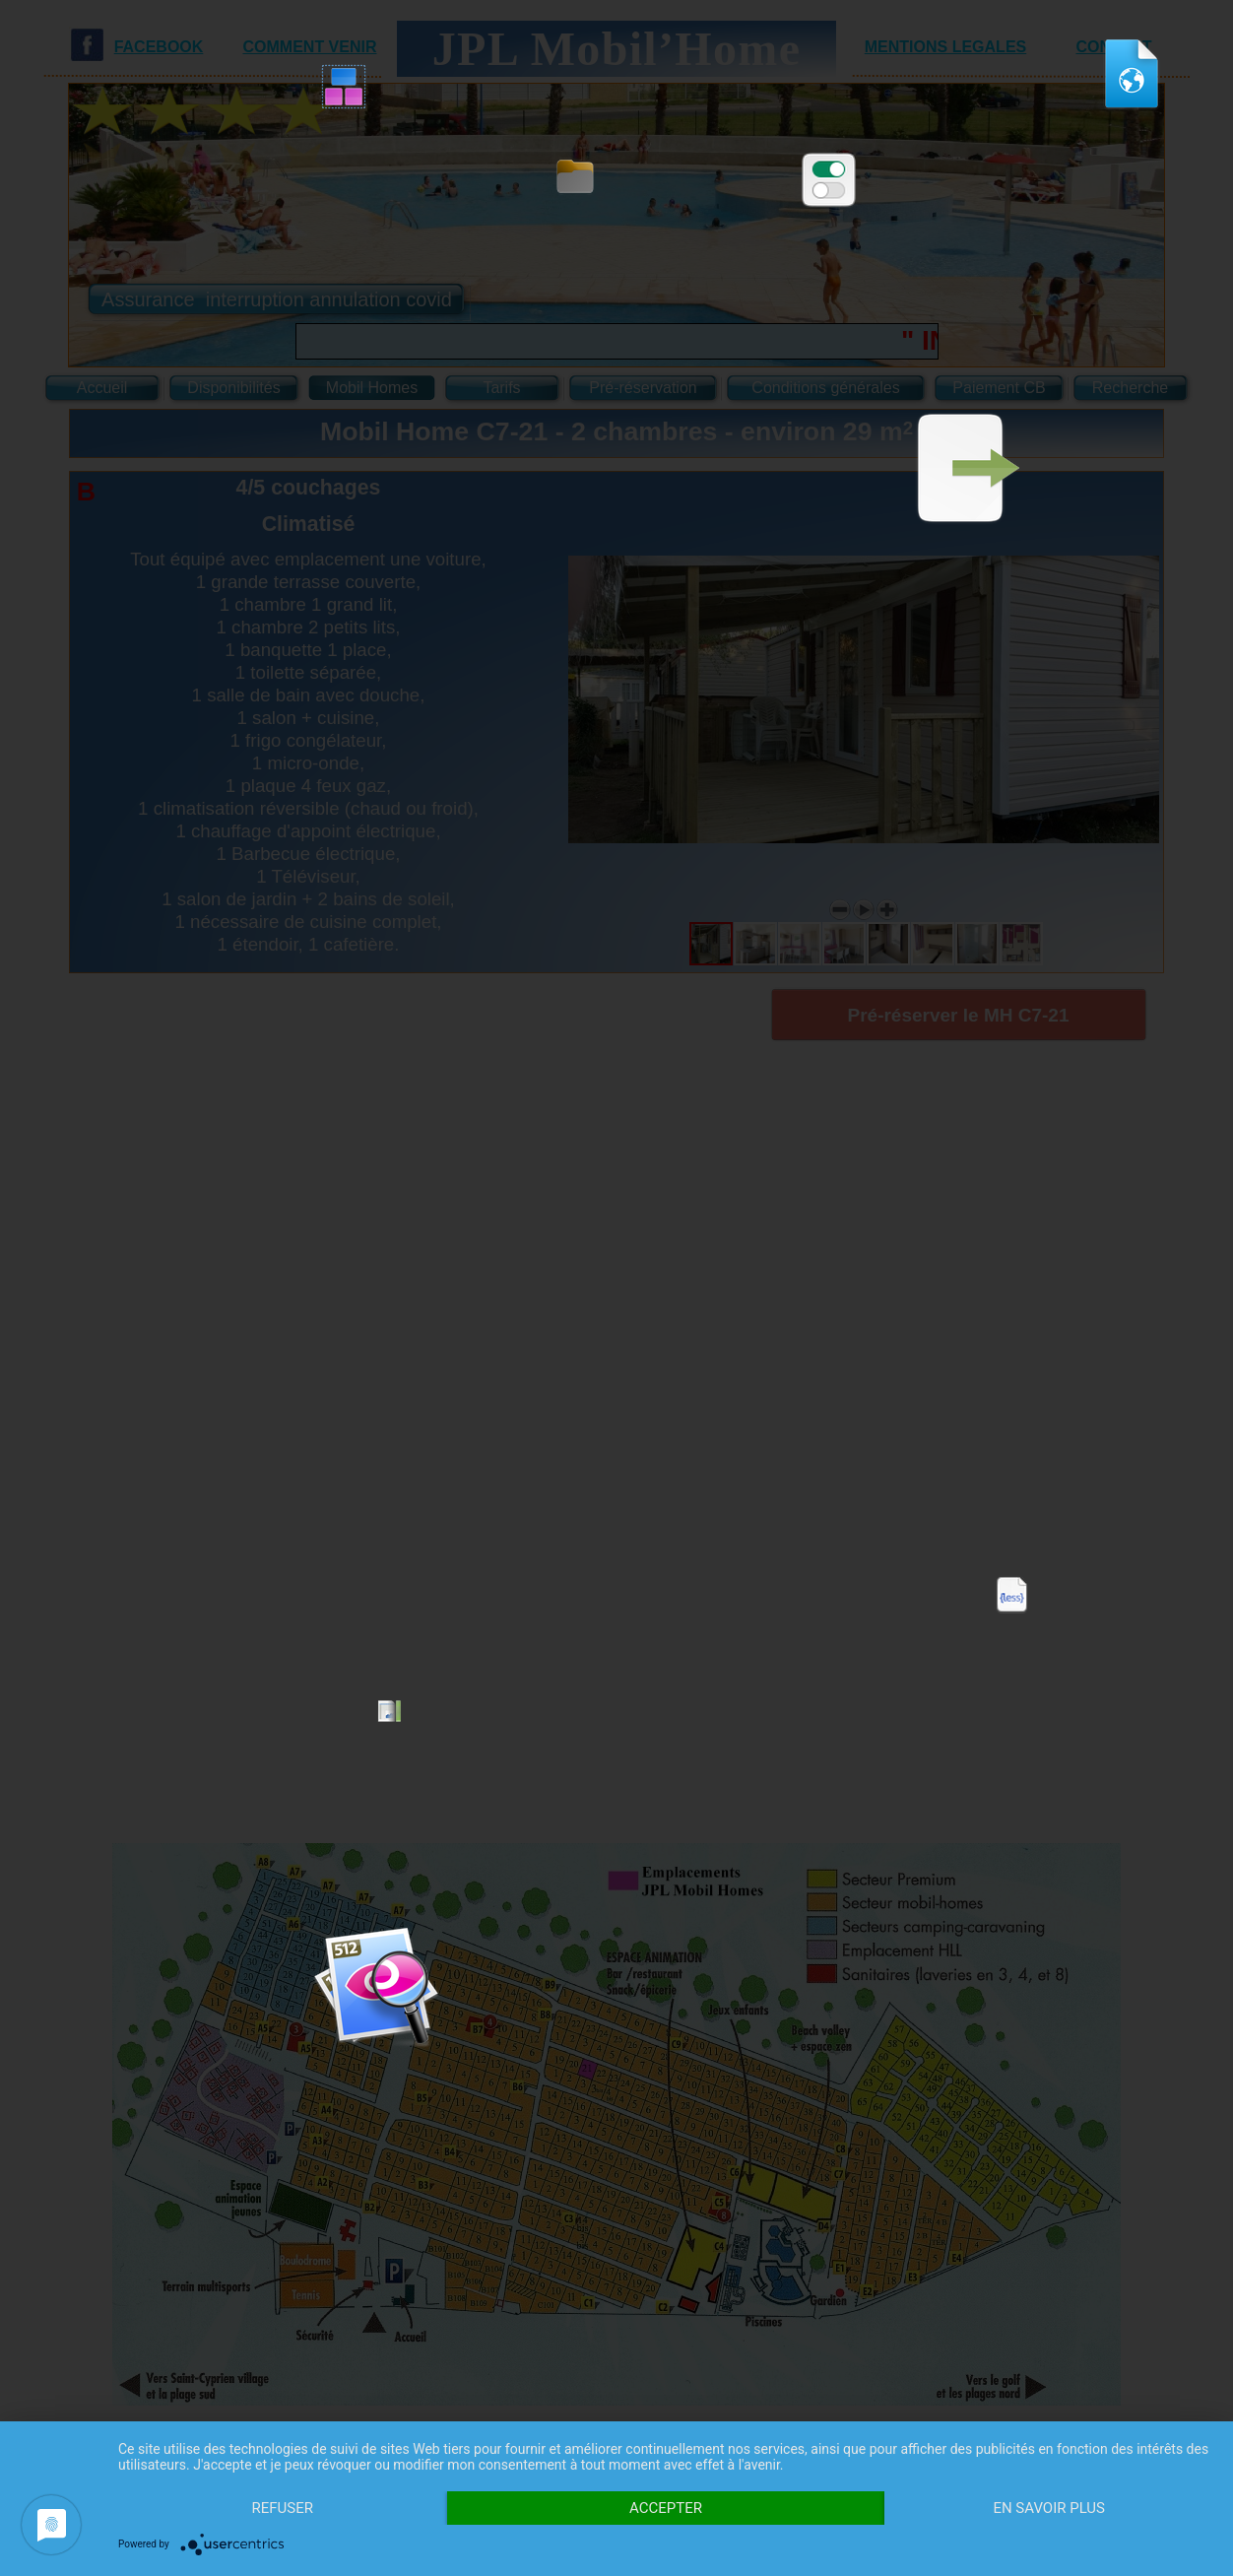 The height and width of the screenshot is (2576, 1233). I want to click on select all items in the current view, so click(344, 87).